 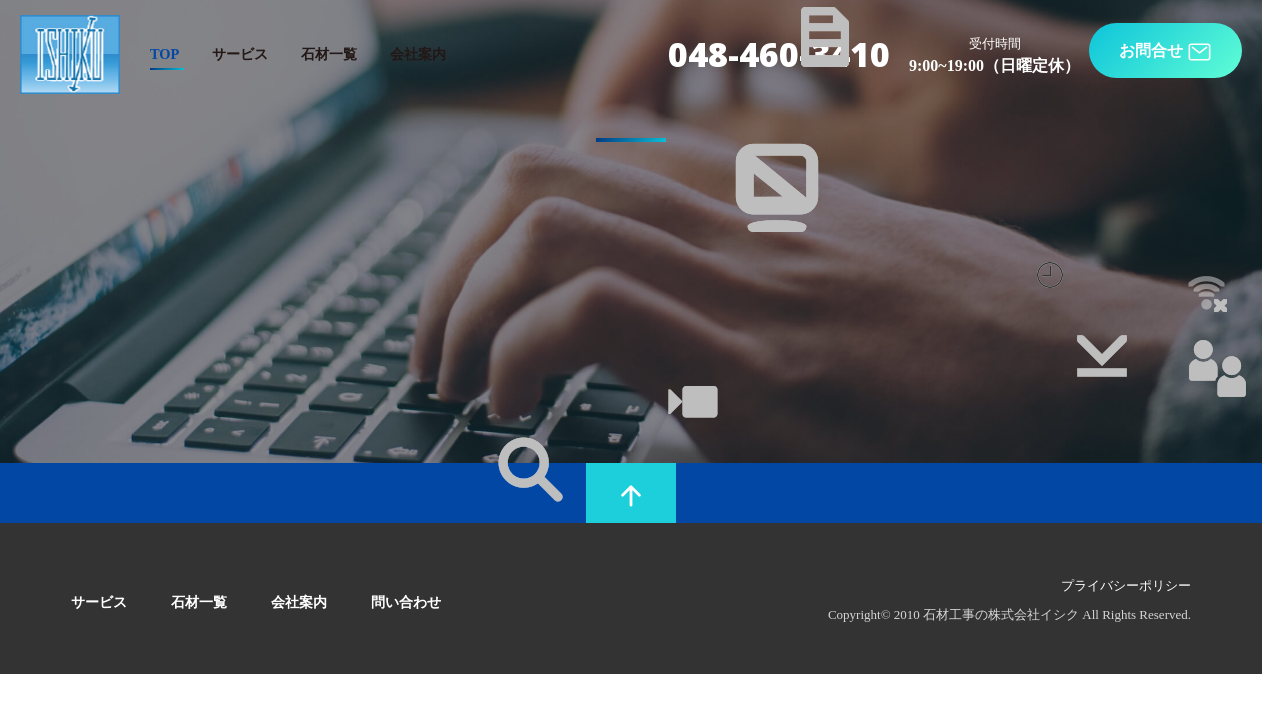 What do you see at coordinates (1102, 356) in the screenshot?
I see `scroll to bottom of page or list` at bounding box center [1102, 356].